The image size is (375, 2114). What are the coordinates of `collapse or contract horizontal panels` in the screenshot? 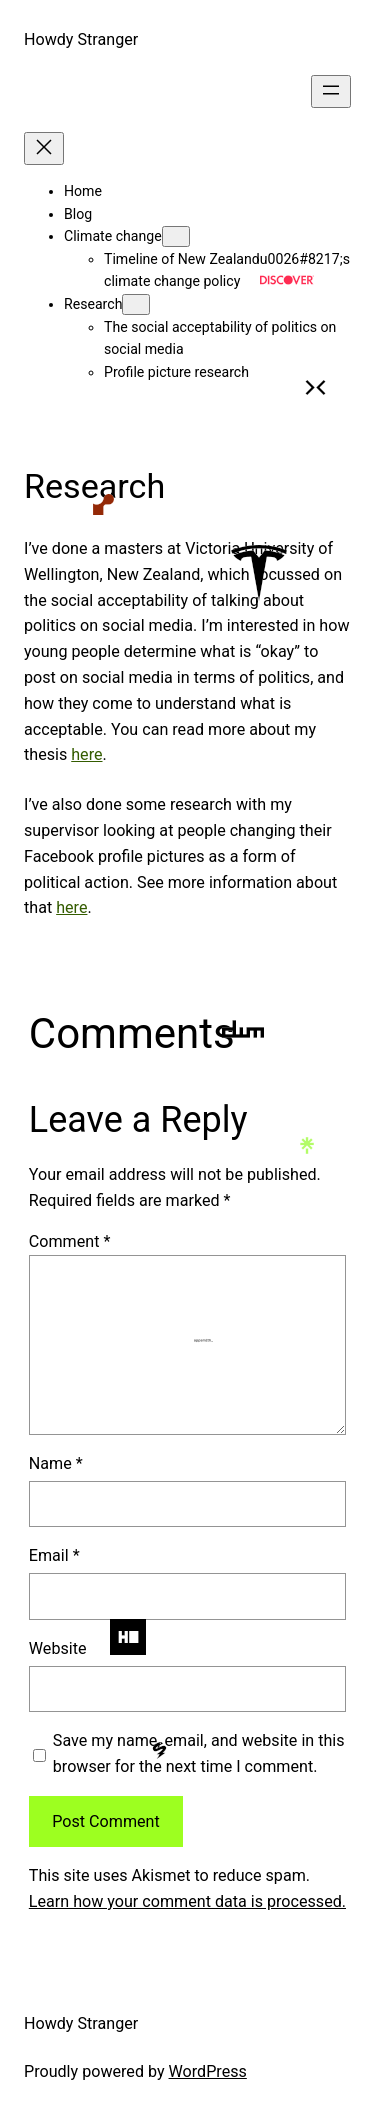 It's located at (315, 387).